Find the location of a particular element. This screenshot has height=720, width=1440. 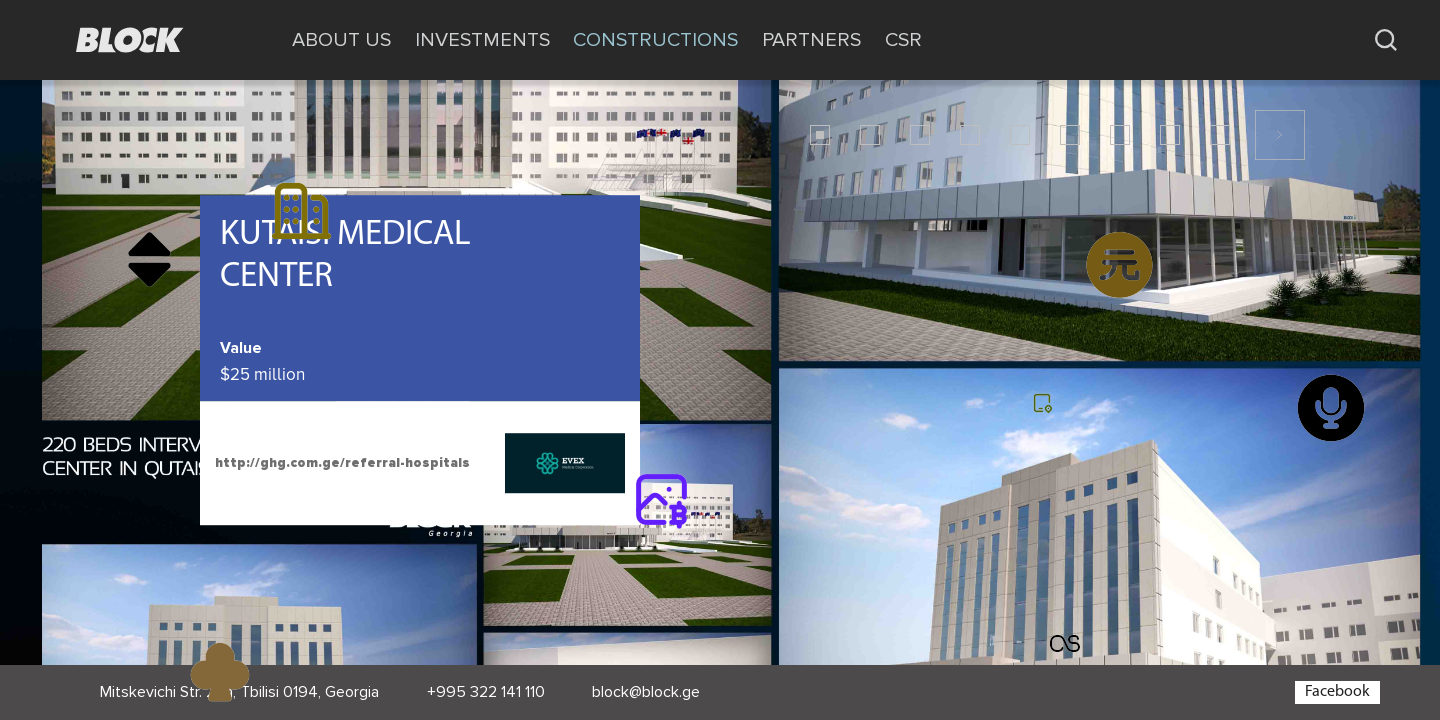

attach or upload a photo for bitcoin transaction is located at coordinates (661, 499).